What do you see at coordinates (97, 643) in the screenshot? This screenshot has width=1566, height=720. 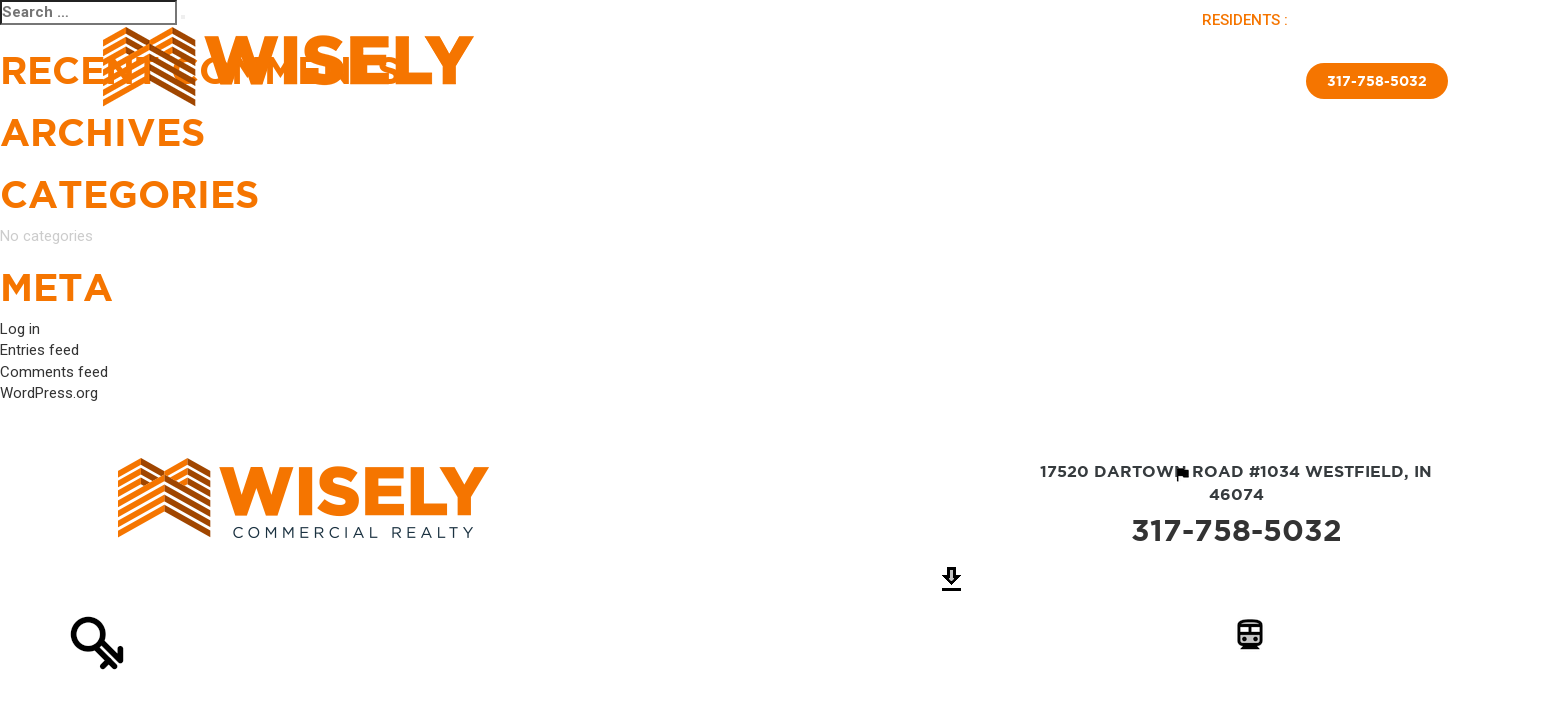 I see `select intergender or non-binary gender option` at bounding box center [97, 643].